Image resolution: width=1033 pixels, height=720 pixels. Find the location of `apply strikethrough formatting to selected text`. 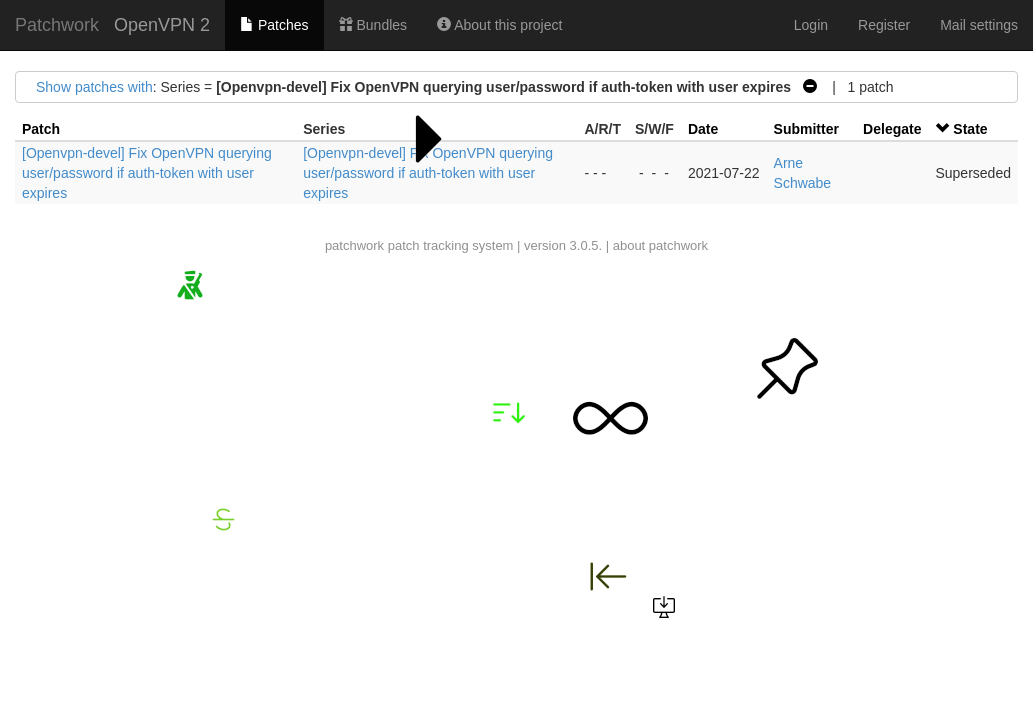

apply strikethrough formatting to selected text is located at coordinates (223, 519).